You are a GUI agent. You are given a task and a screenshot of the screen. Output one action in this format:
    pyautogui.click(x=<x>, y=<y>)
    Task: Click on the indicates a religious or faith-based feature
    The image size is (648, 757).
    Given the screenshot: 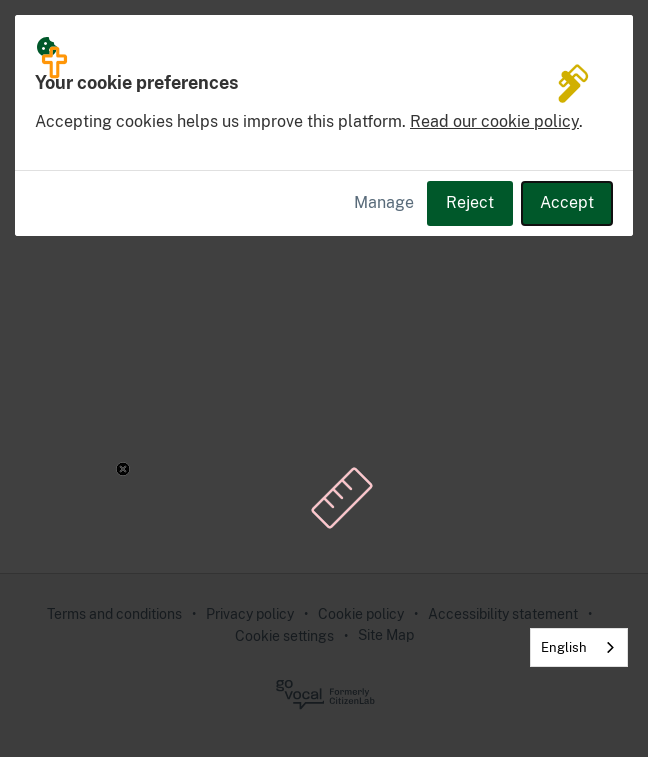 What is the action you would take?
    pyautogui.click(x=54, y=62)
    